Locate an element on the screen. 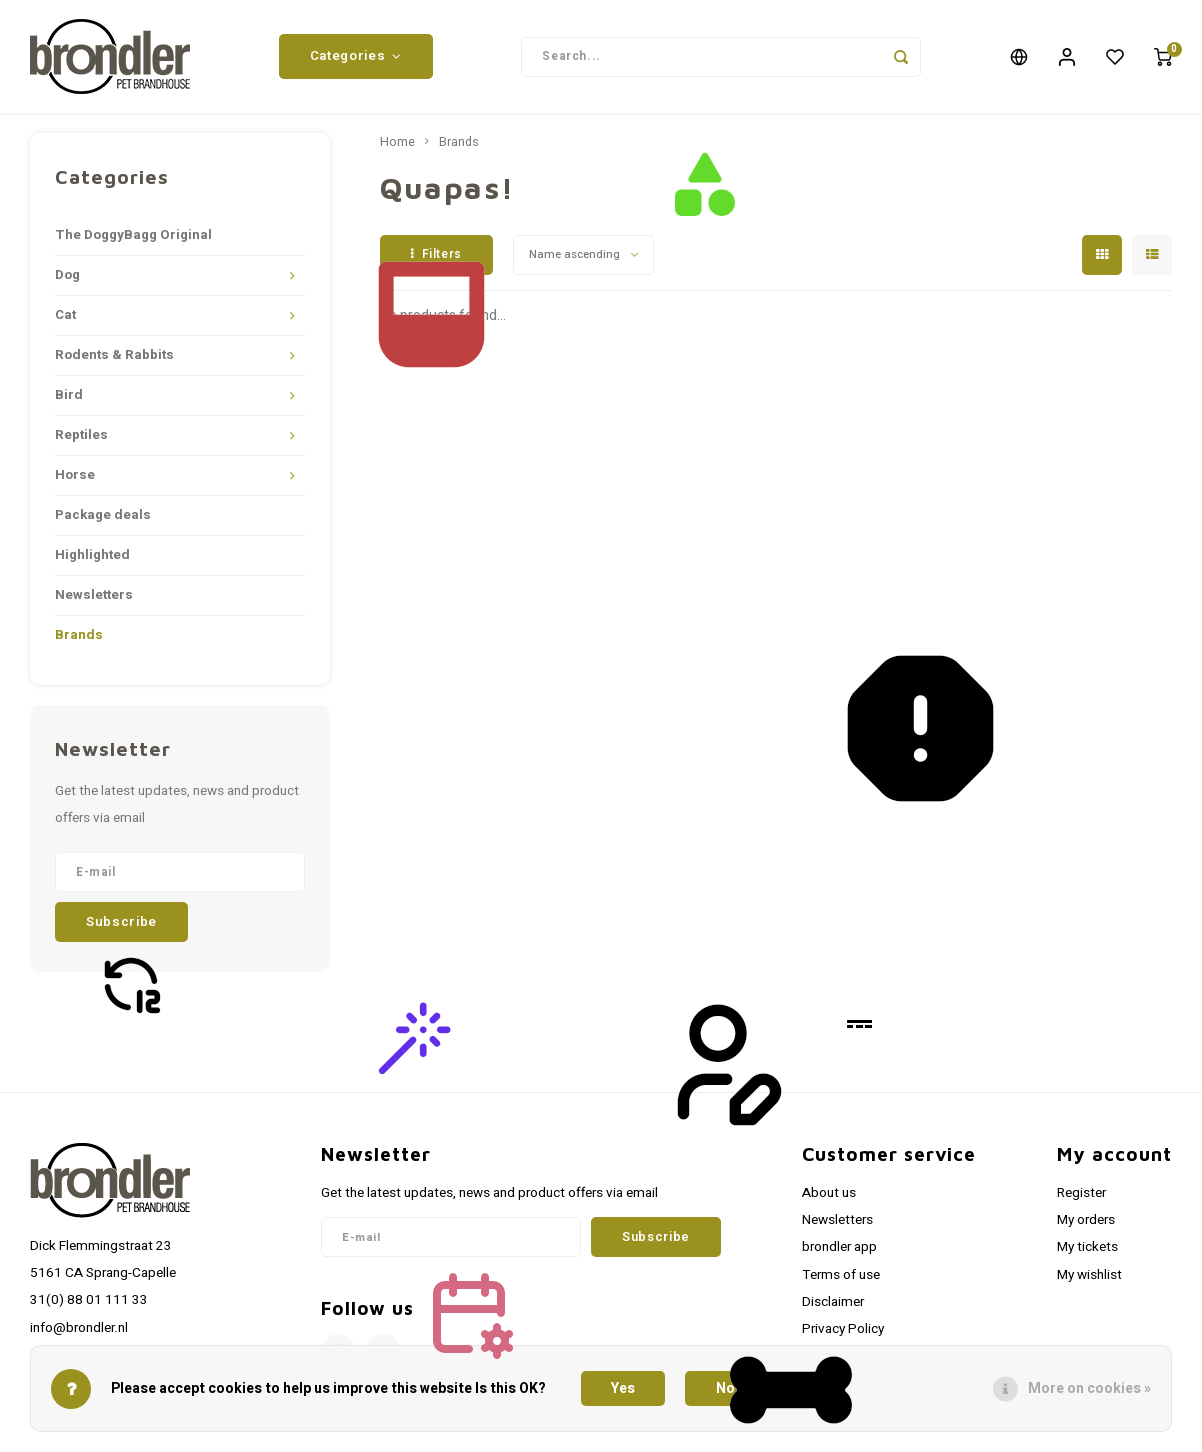 This screenshot has height=1452, width=1202. view drink or beverage options is located at coordinates (431, 314).